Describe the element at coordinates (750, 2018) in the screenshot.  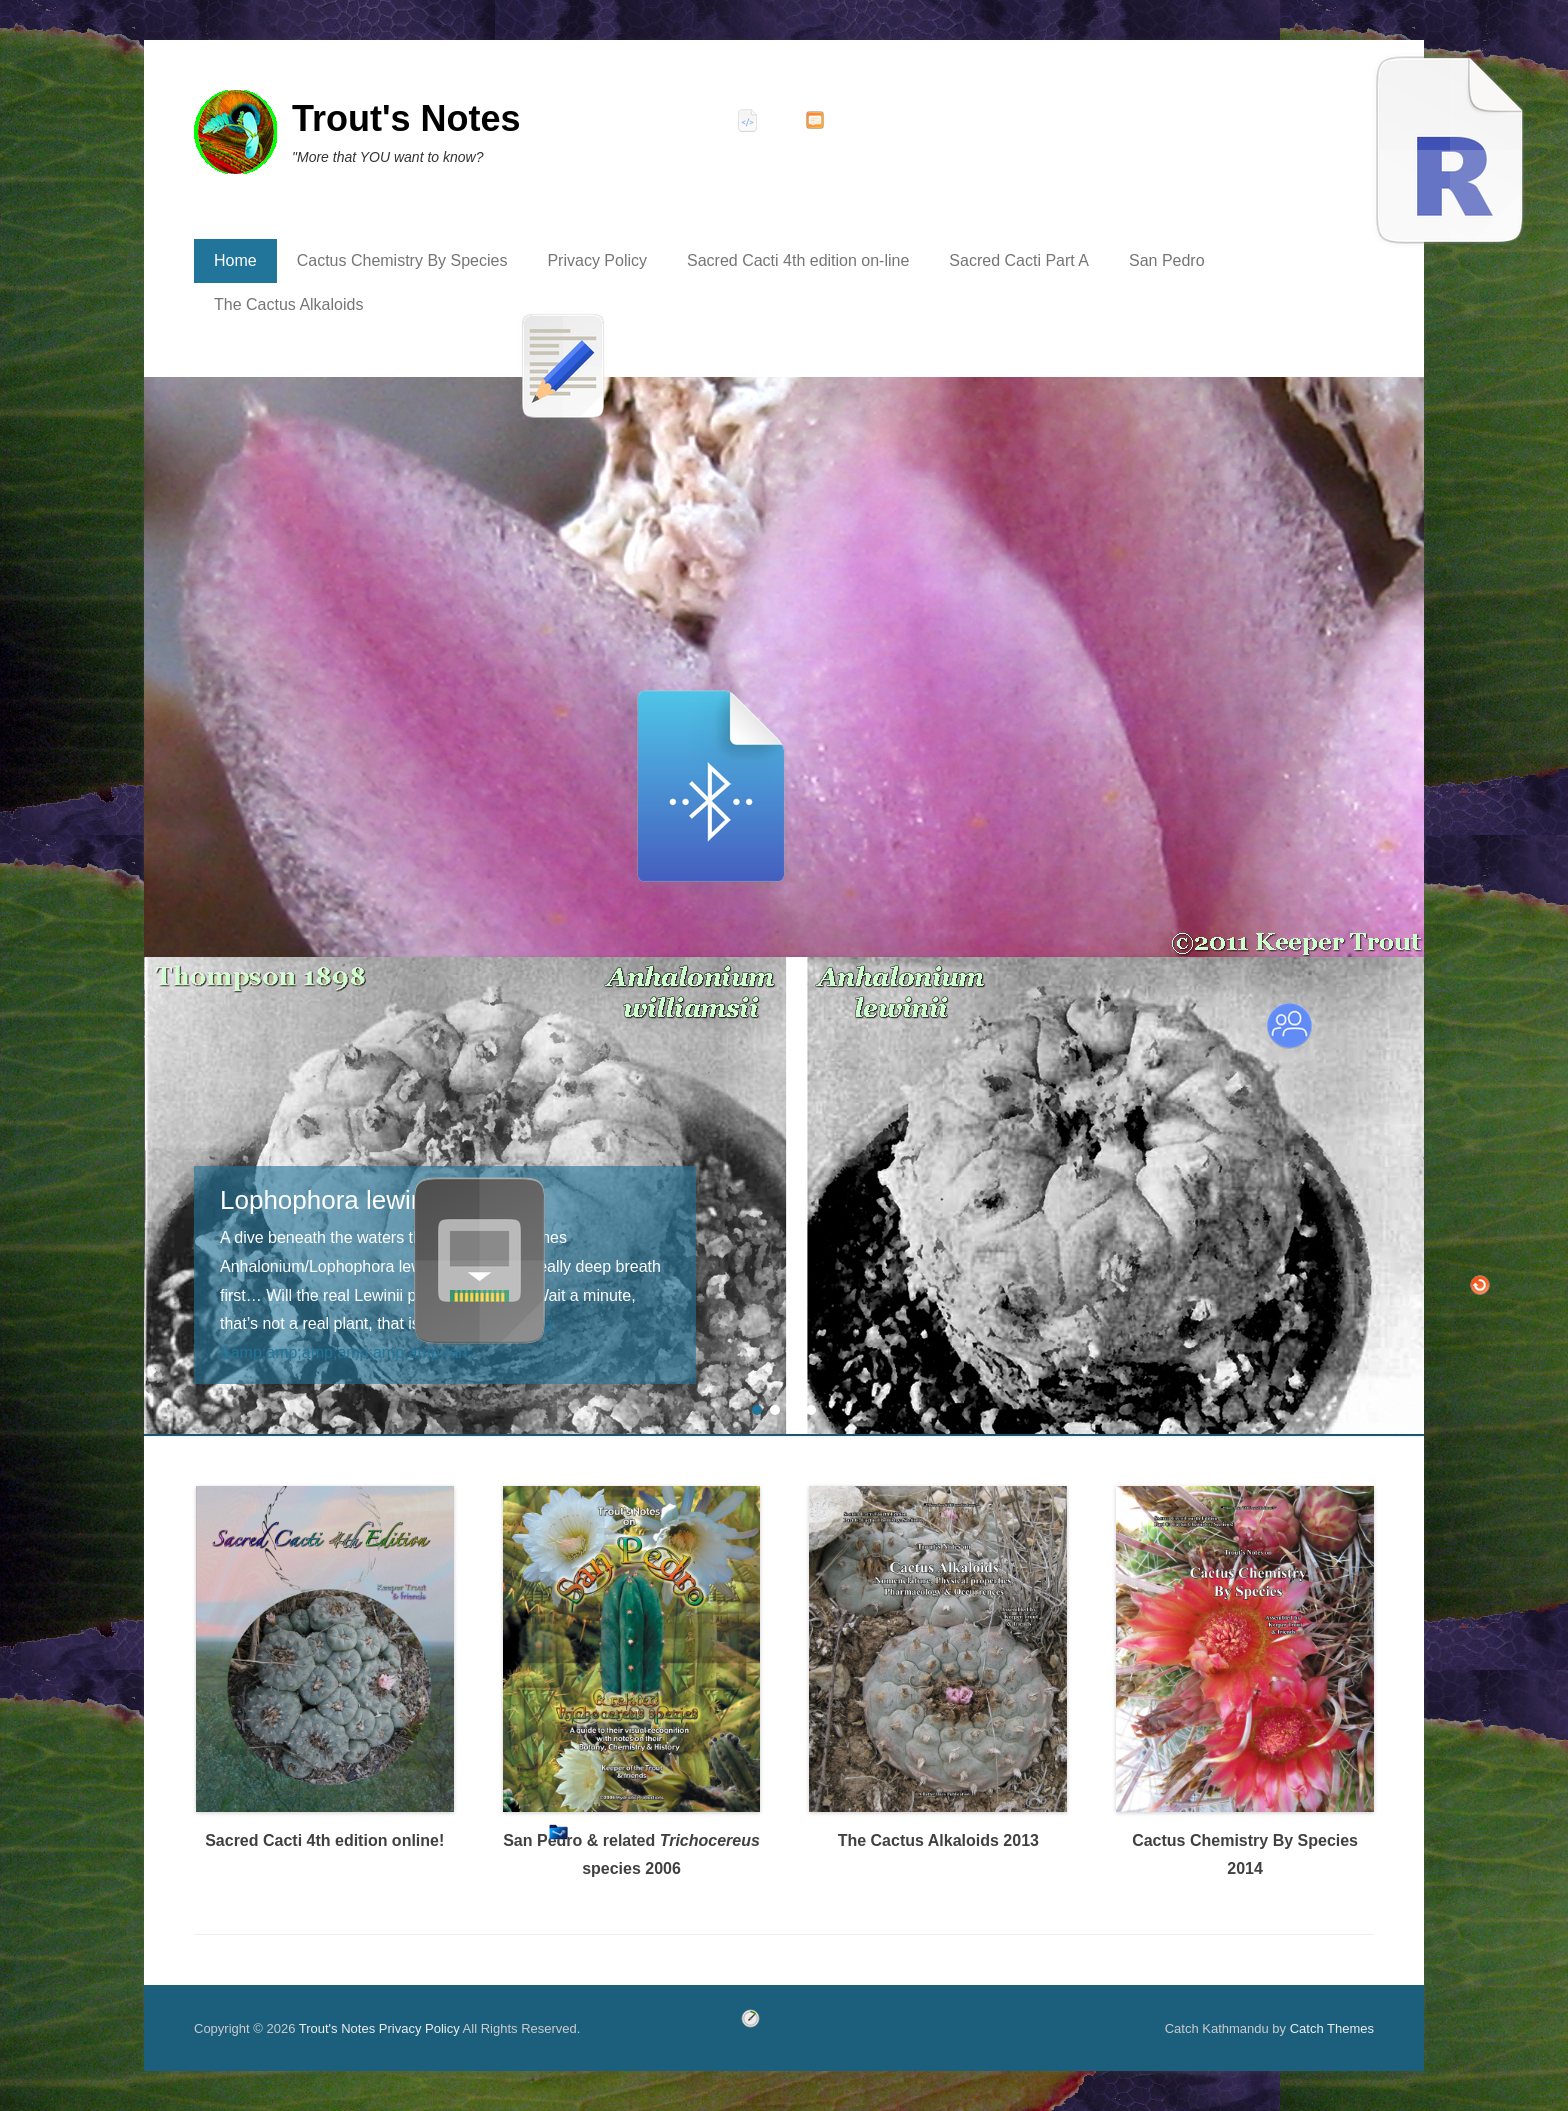
I see `open sysprof system profiler` at that location.